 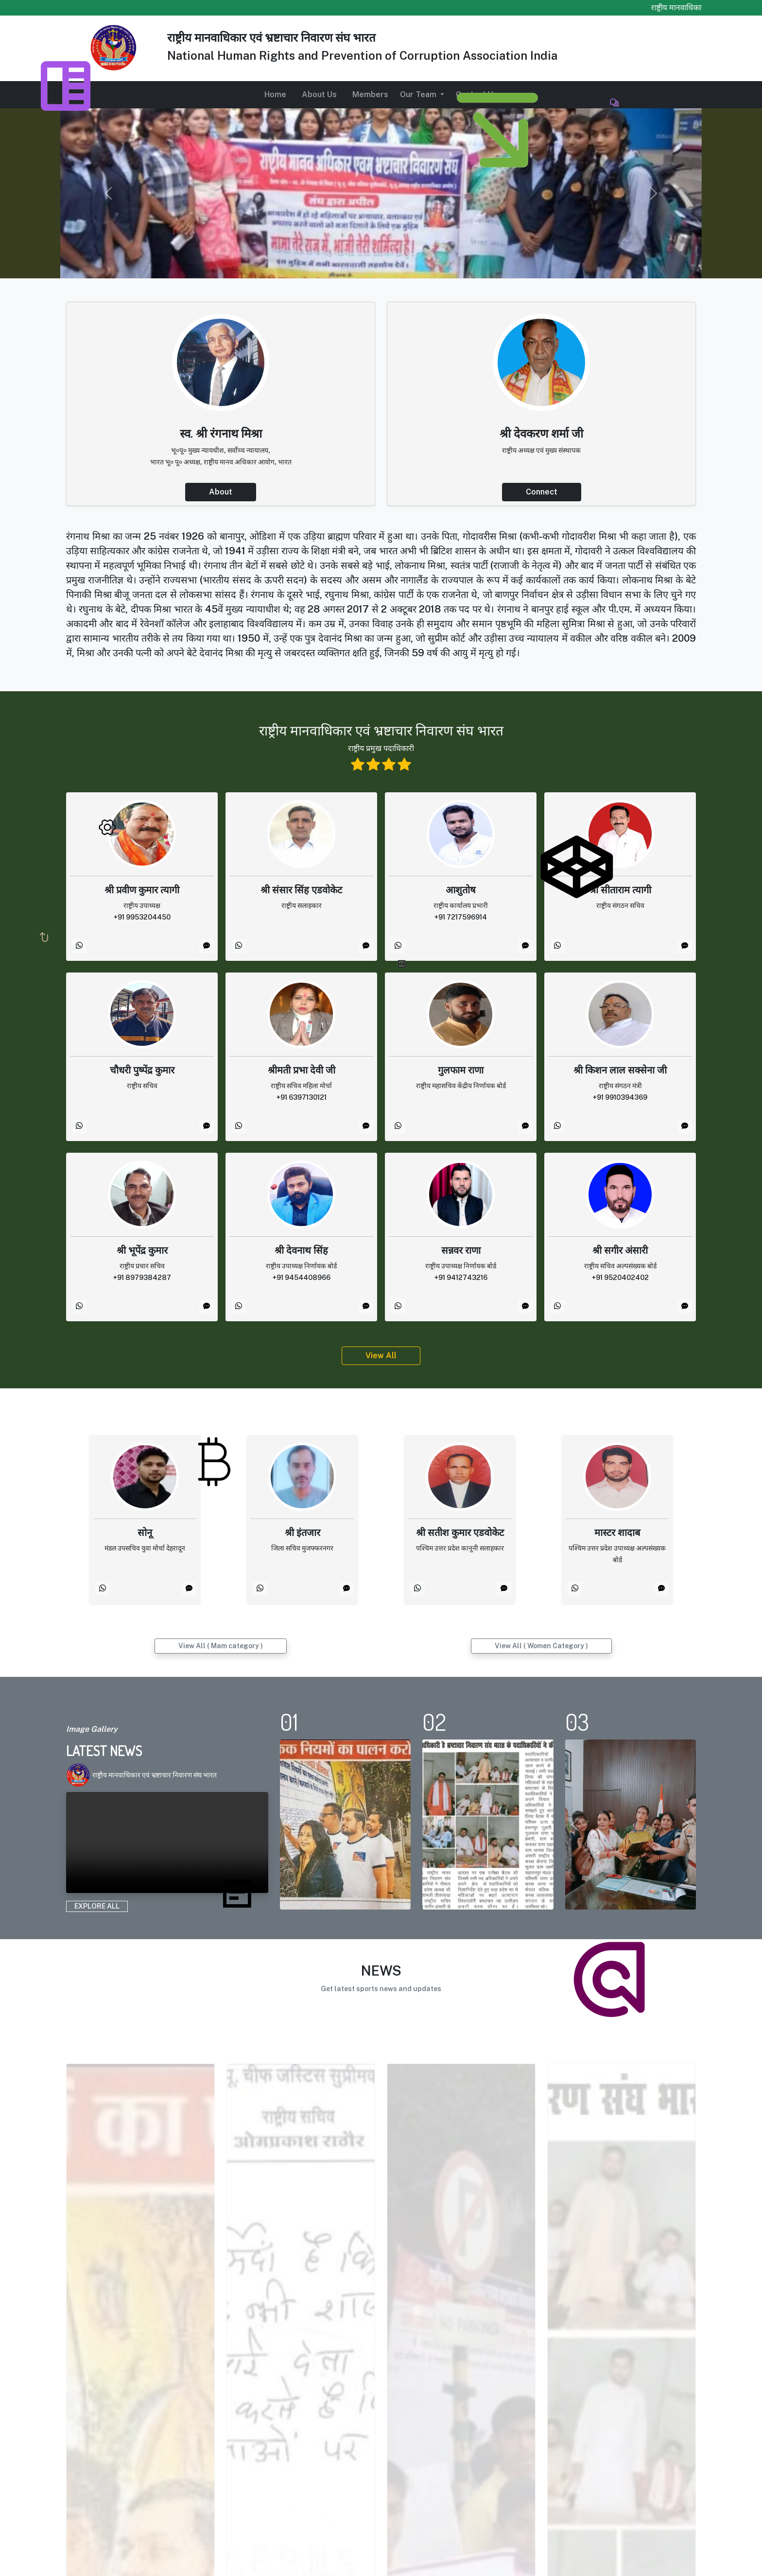 I want to click on open chat or messaging, so click(x=614, y=102).